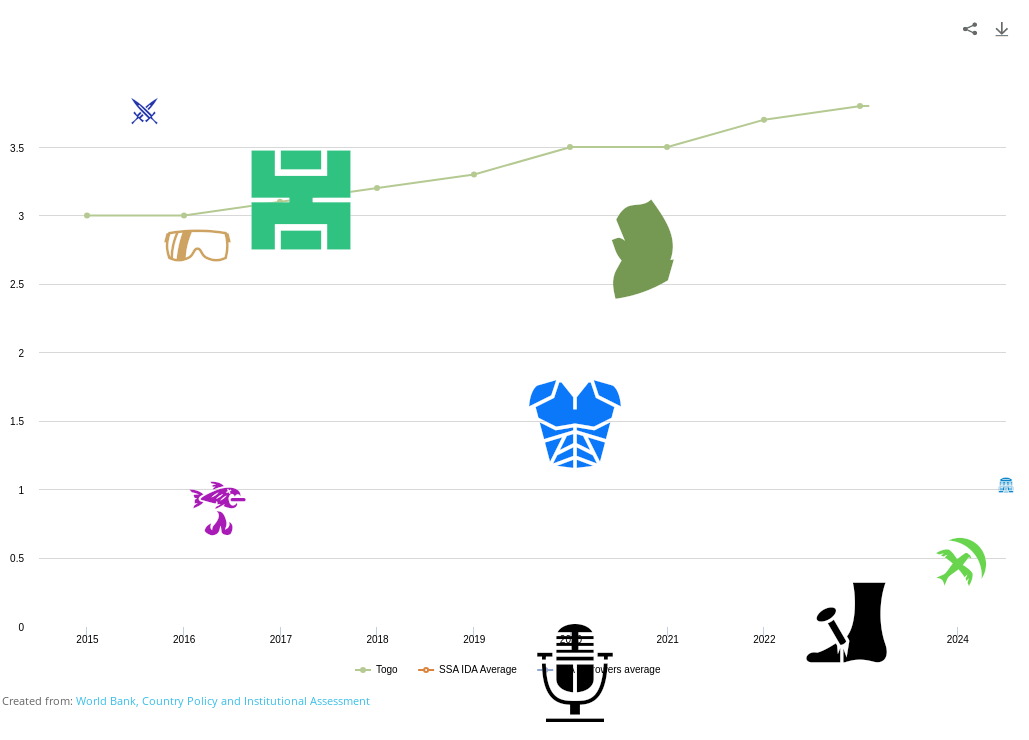 This screenshot has width=1029, height=740. I want to click on indicates a foot injury or wound status, so click(846, 623).